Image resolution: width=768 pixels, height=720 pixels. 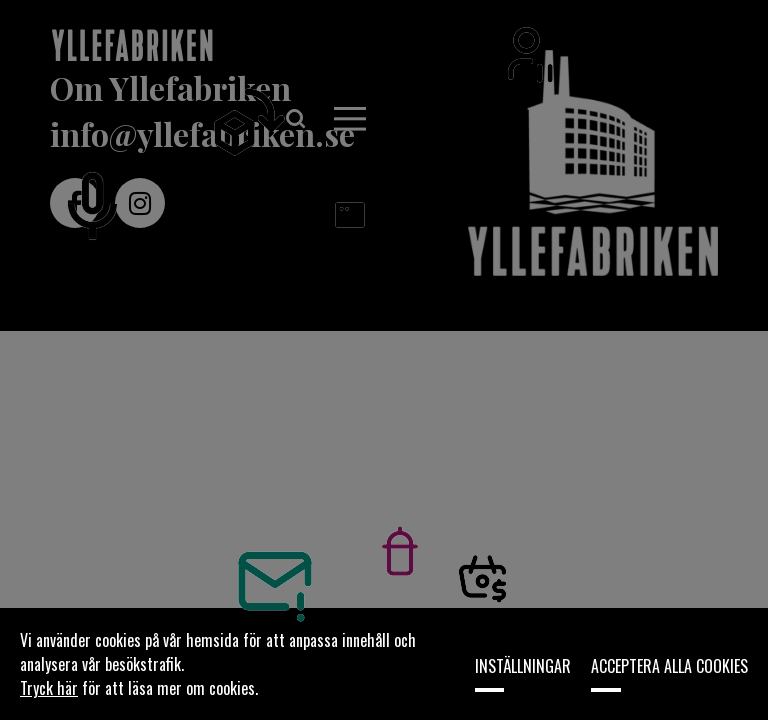 What do you see at coordinates (92, 207) in the screenshot?
I see `tap to start voice input` at bounding box center [92, 207].